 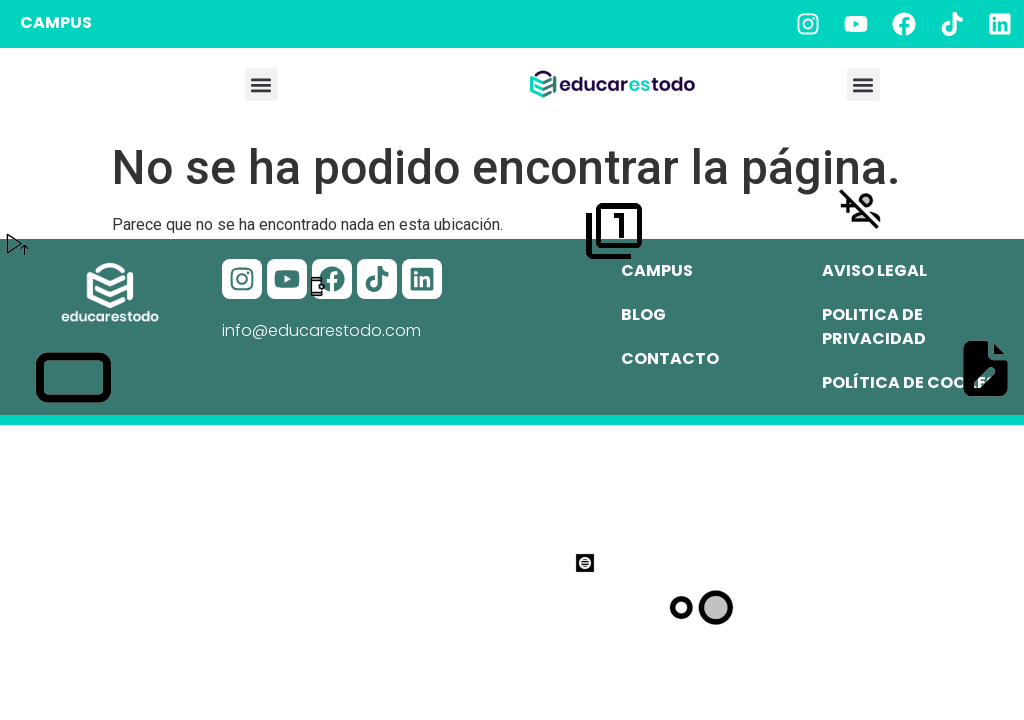 I want to click on run code in cell above, so click(x=17, y=244).